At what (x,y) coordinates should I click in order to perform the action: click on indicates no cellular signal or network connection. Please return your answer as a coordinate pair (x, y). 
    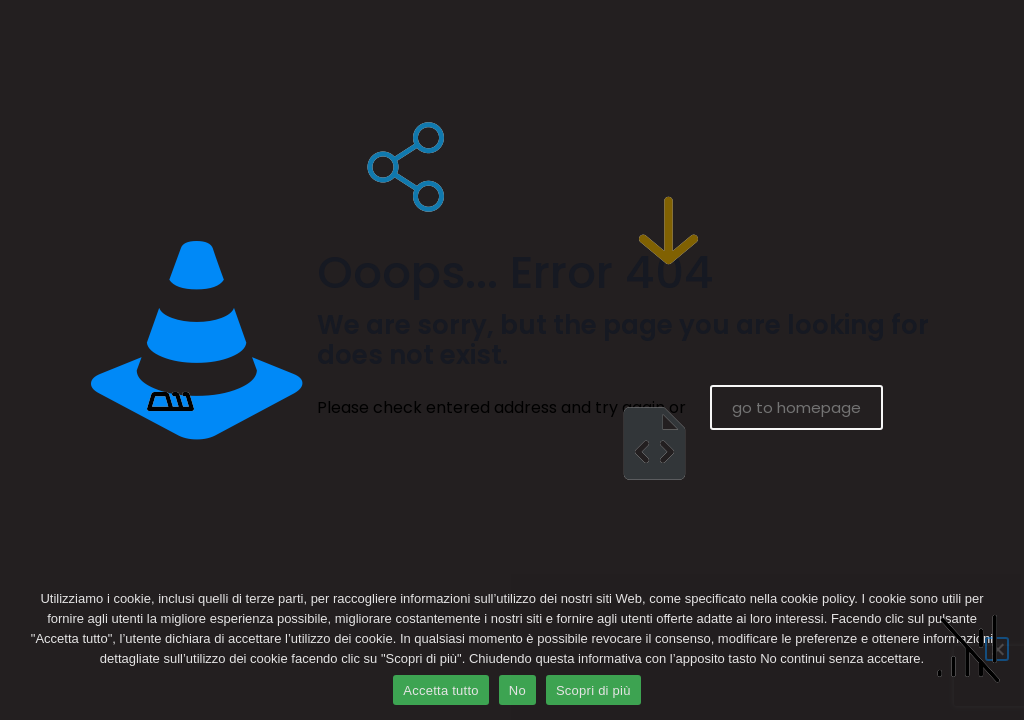
    Looking at the image, I should click on (970, 650).